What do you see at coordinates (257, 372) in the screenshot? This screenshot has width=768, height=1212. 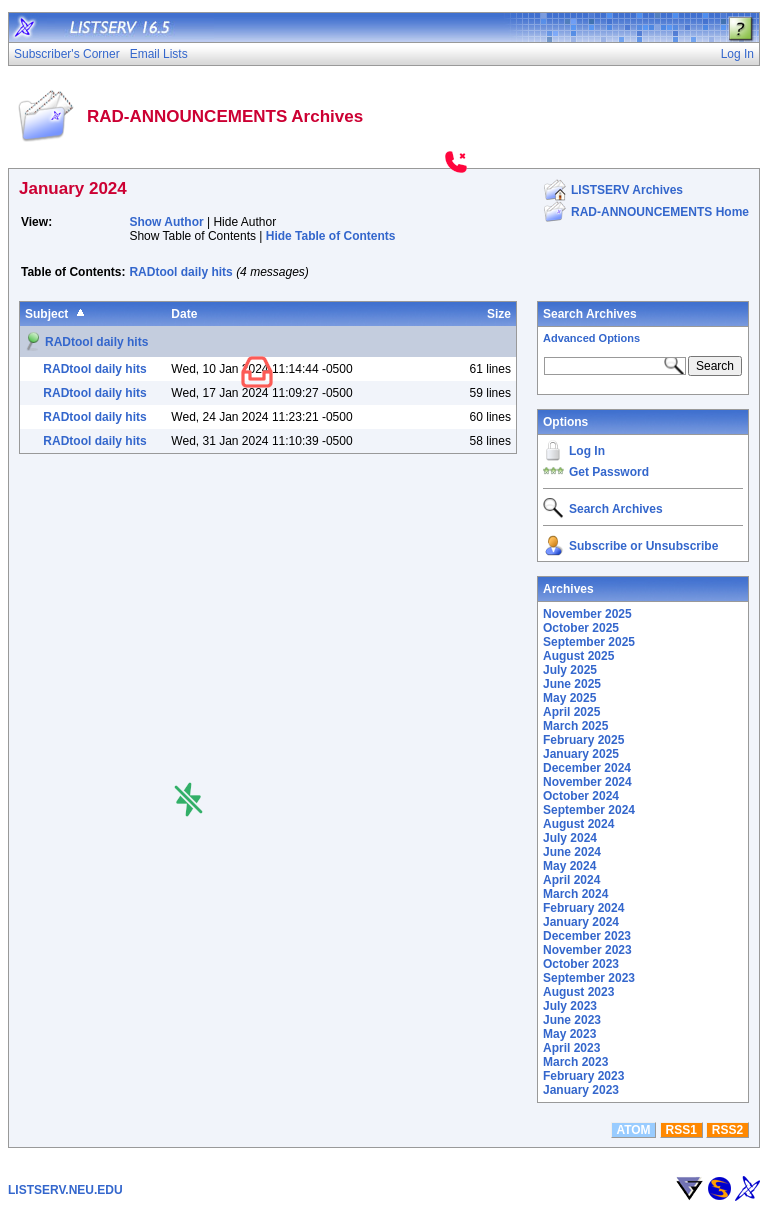 I see `view your inbox` at bounding box center [257, 372].